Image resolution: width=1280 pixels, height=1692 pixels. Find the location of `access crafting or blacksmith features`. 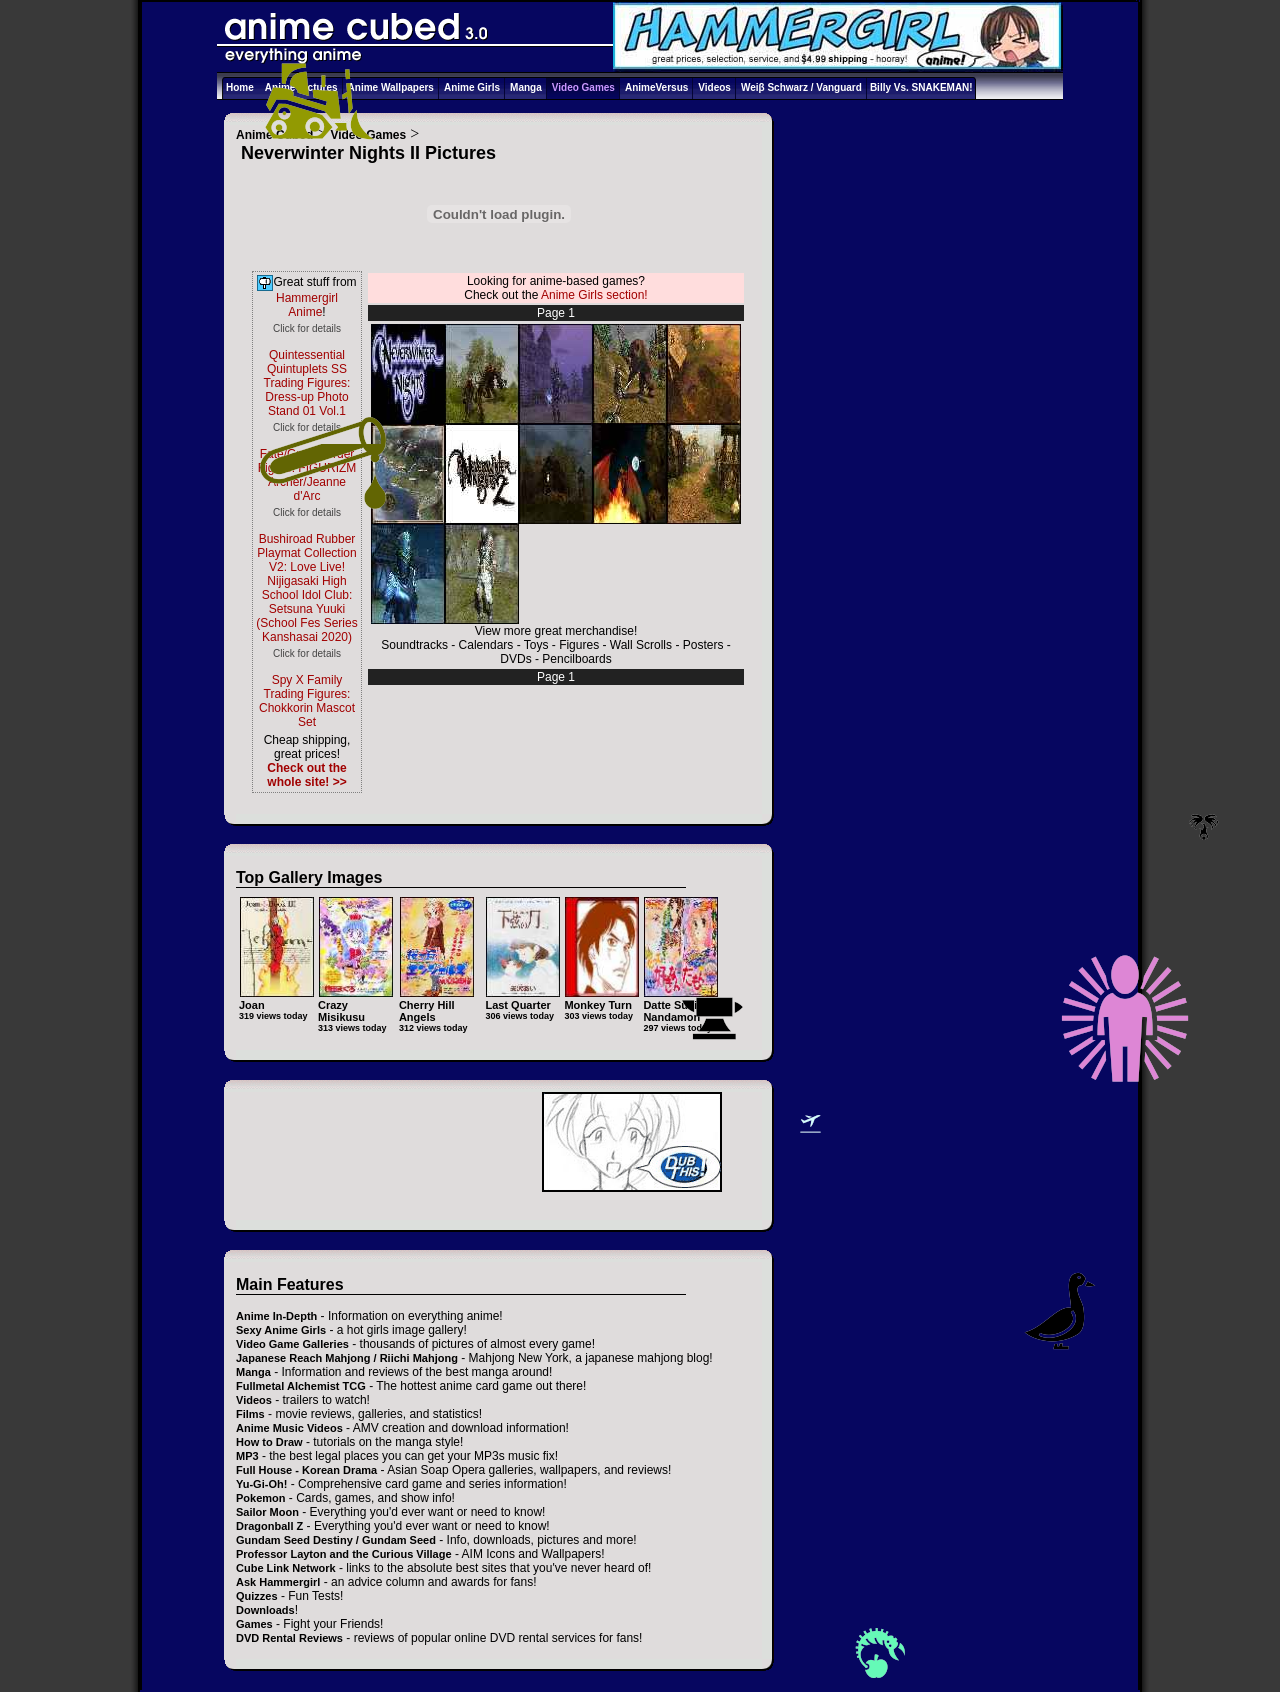

access crafting or blacksmith features is located at coordinates (712, 1015).